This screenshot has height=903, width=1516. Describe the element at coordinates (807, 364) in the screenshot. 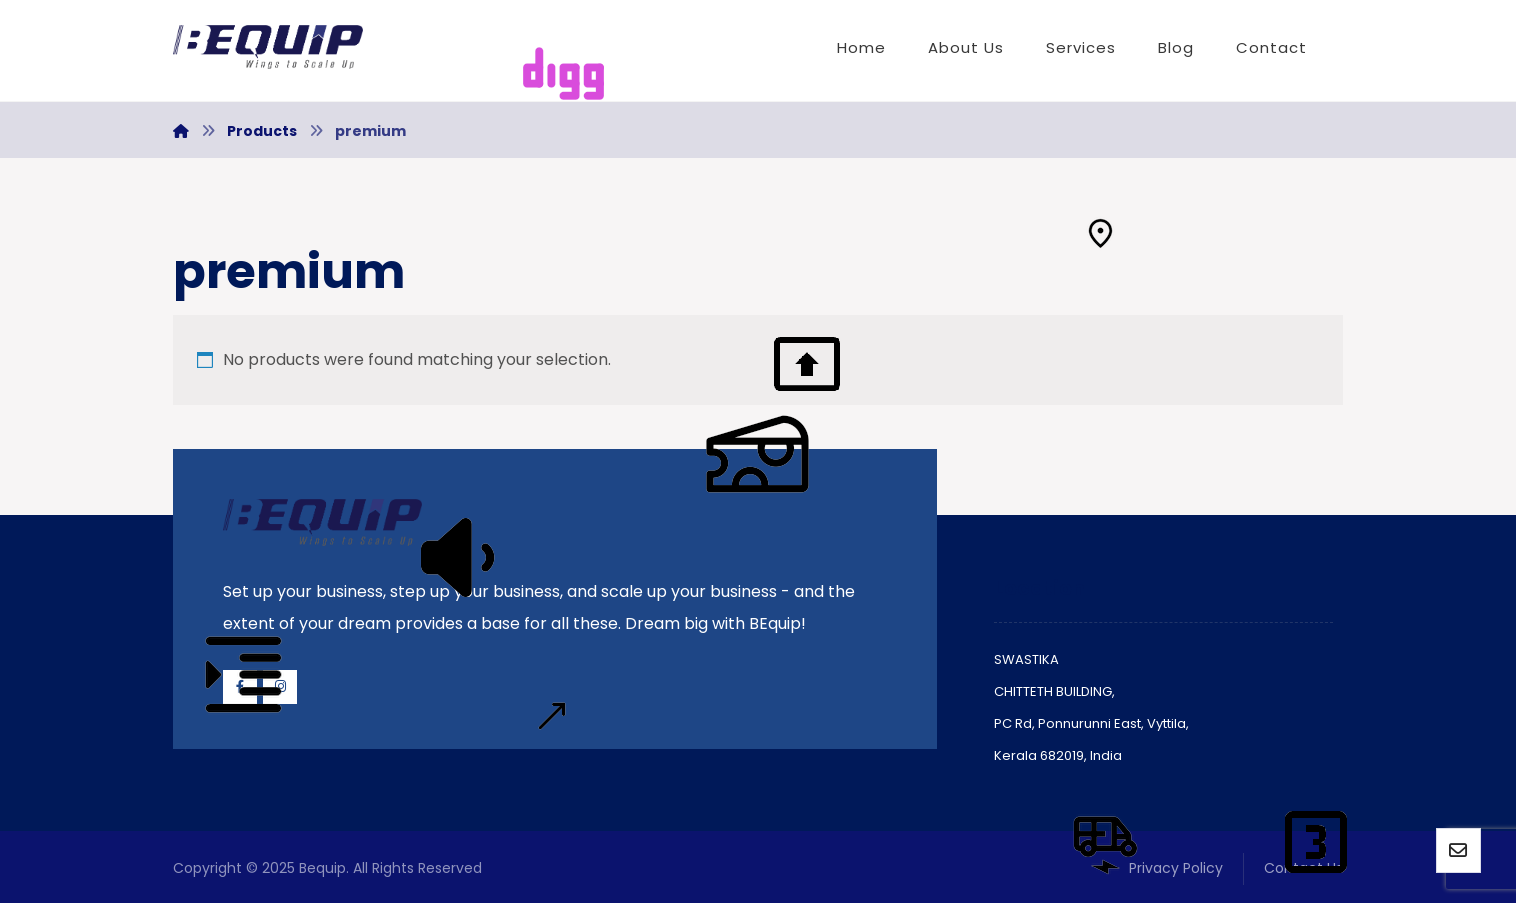

I see `present to all participants` at that location.